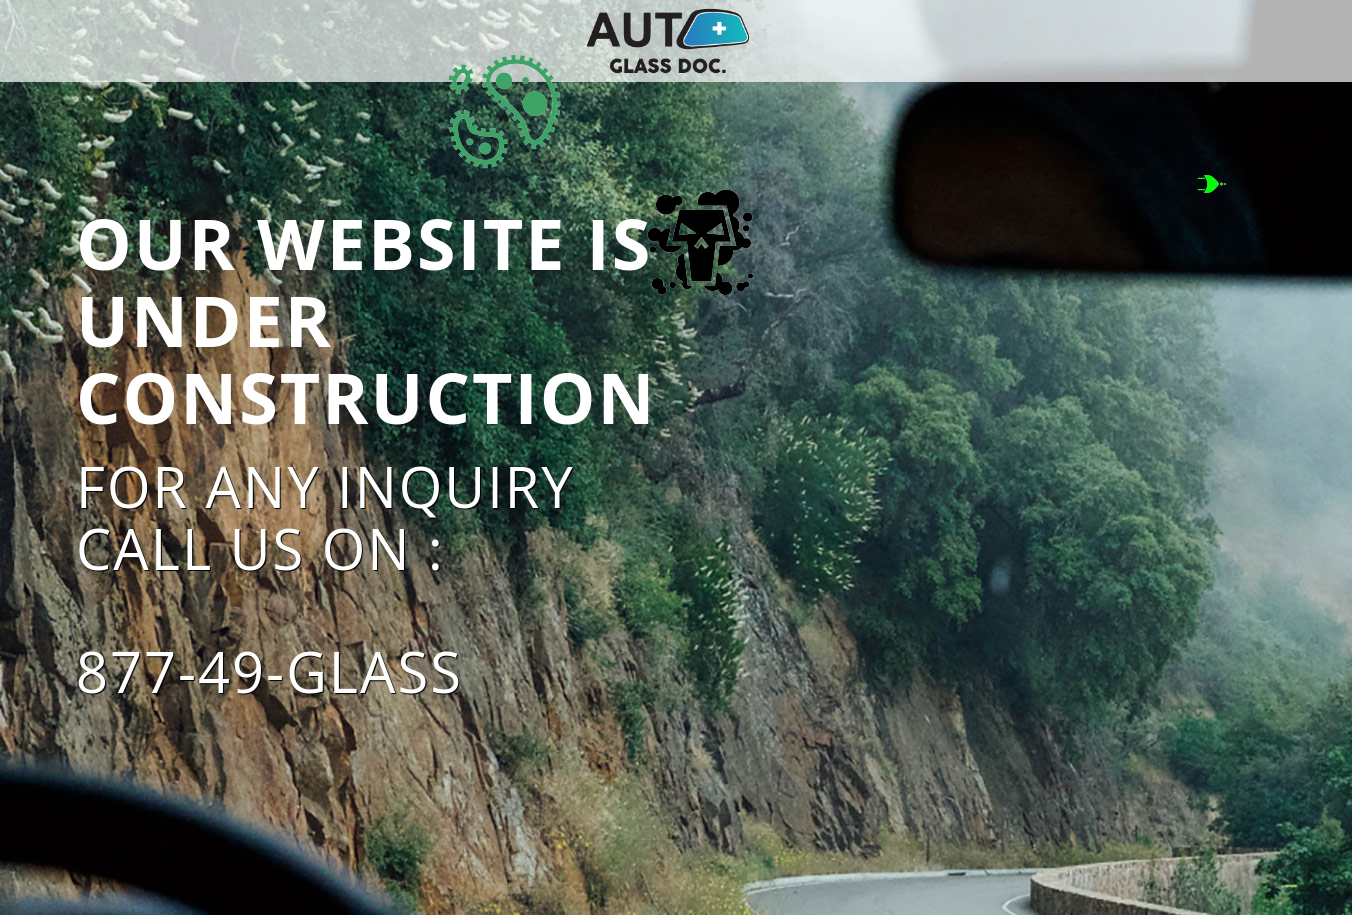  I want to click on indicates poison or toxic hazard in gameplay, so click(700, 242).